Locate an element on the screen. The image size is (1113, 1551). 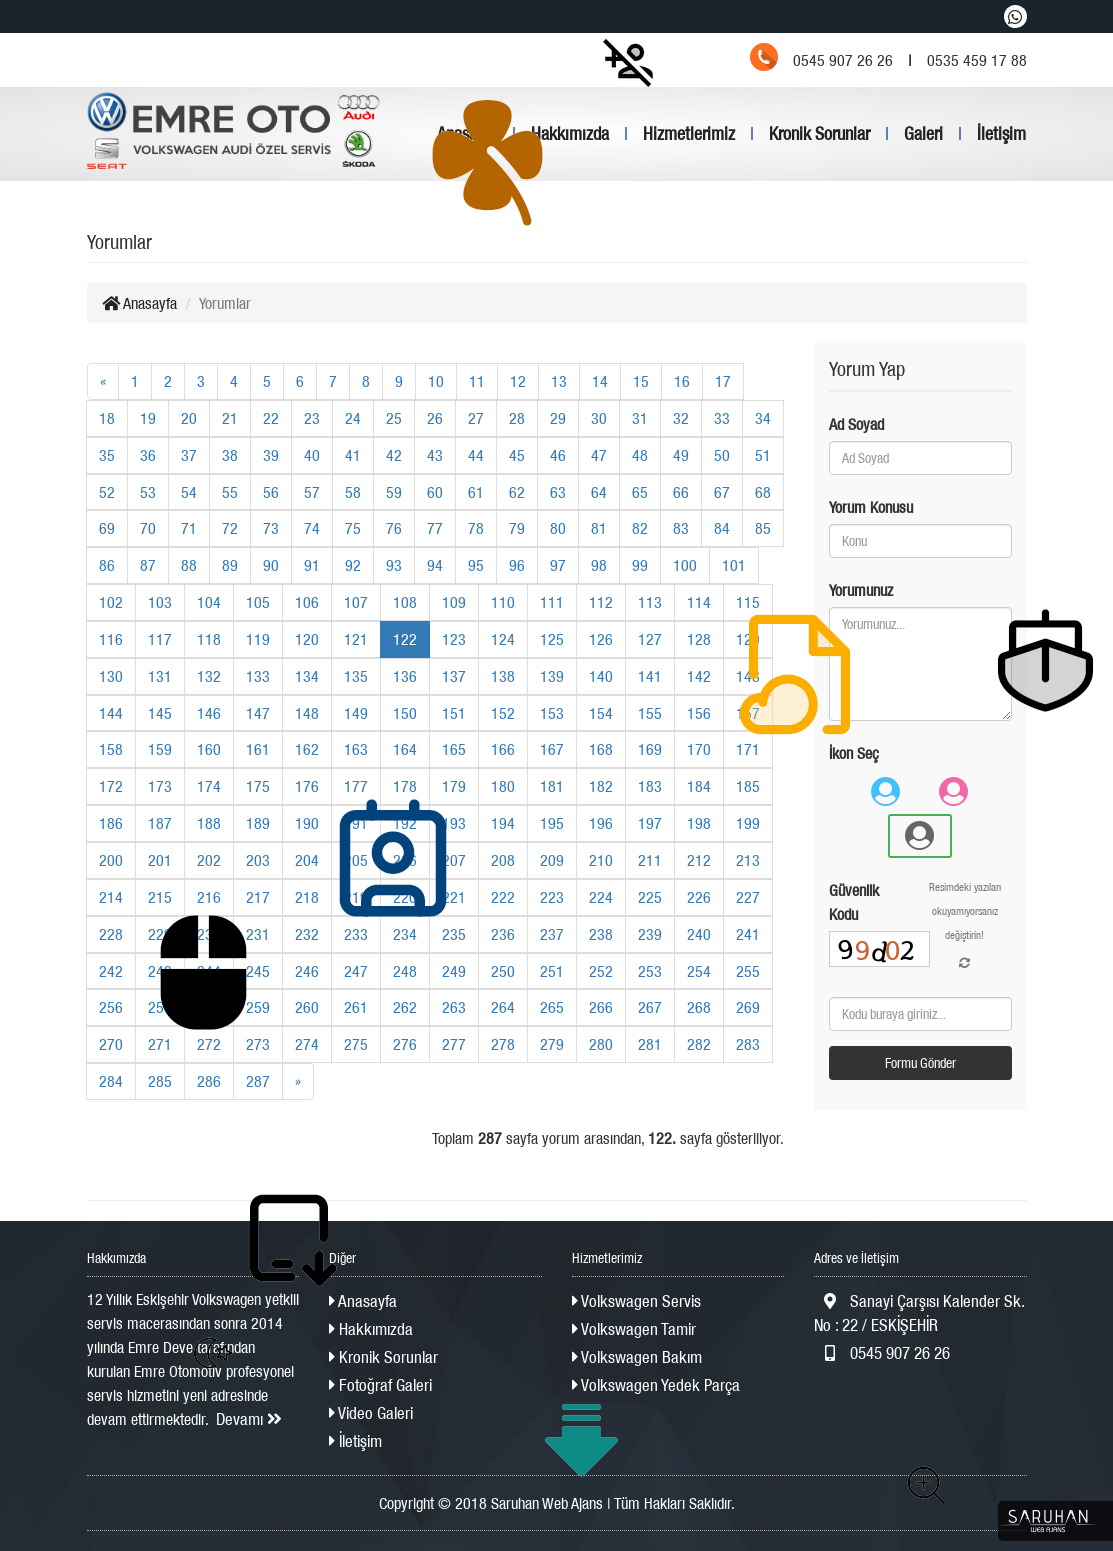
indicates mouse input device settings is located at coordinates (203, 972).